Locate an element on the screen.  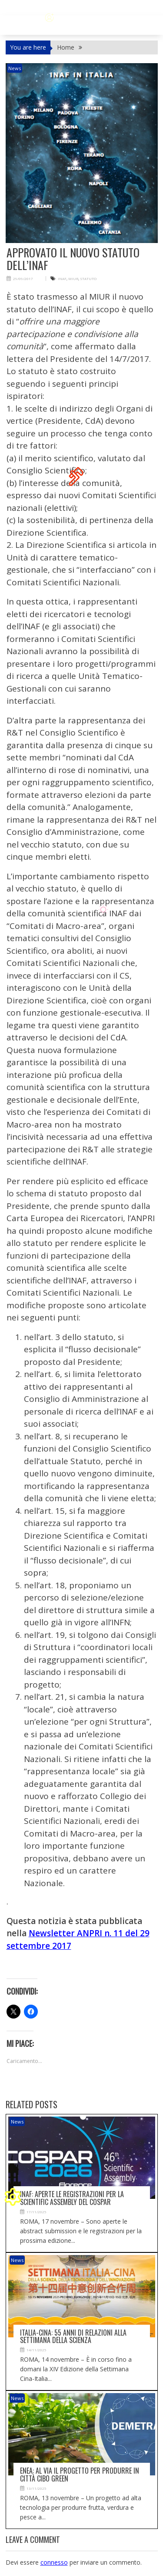
open settings menu is located at coordinates (13, 2197).